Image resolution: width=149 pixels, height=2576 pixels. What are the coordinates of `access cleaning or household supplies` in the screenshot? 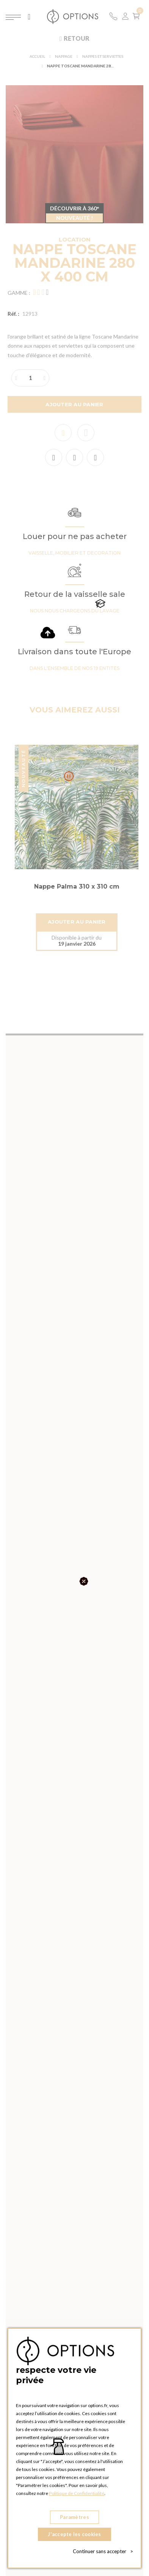 It's located at (58, 2447).